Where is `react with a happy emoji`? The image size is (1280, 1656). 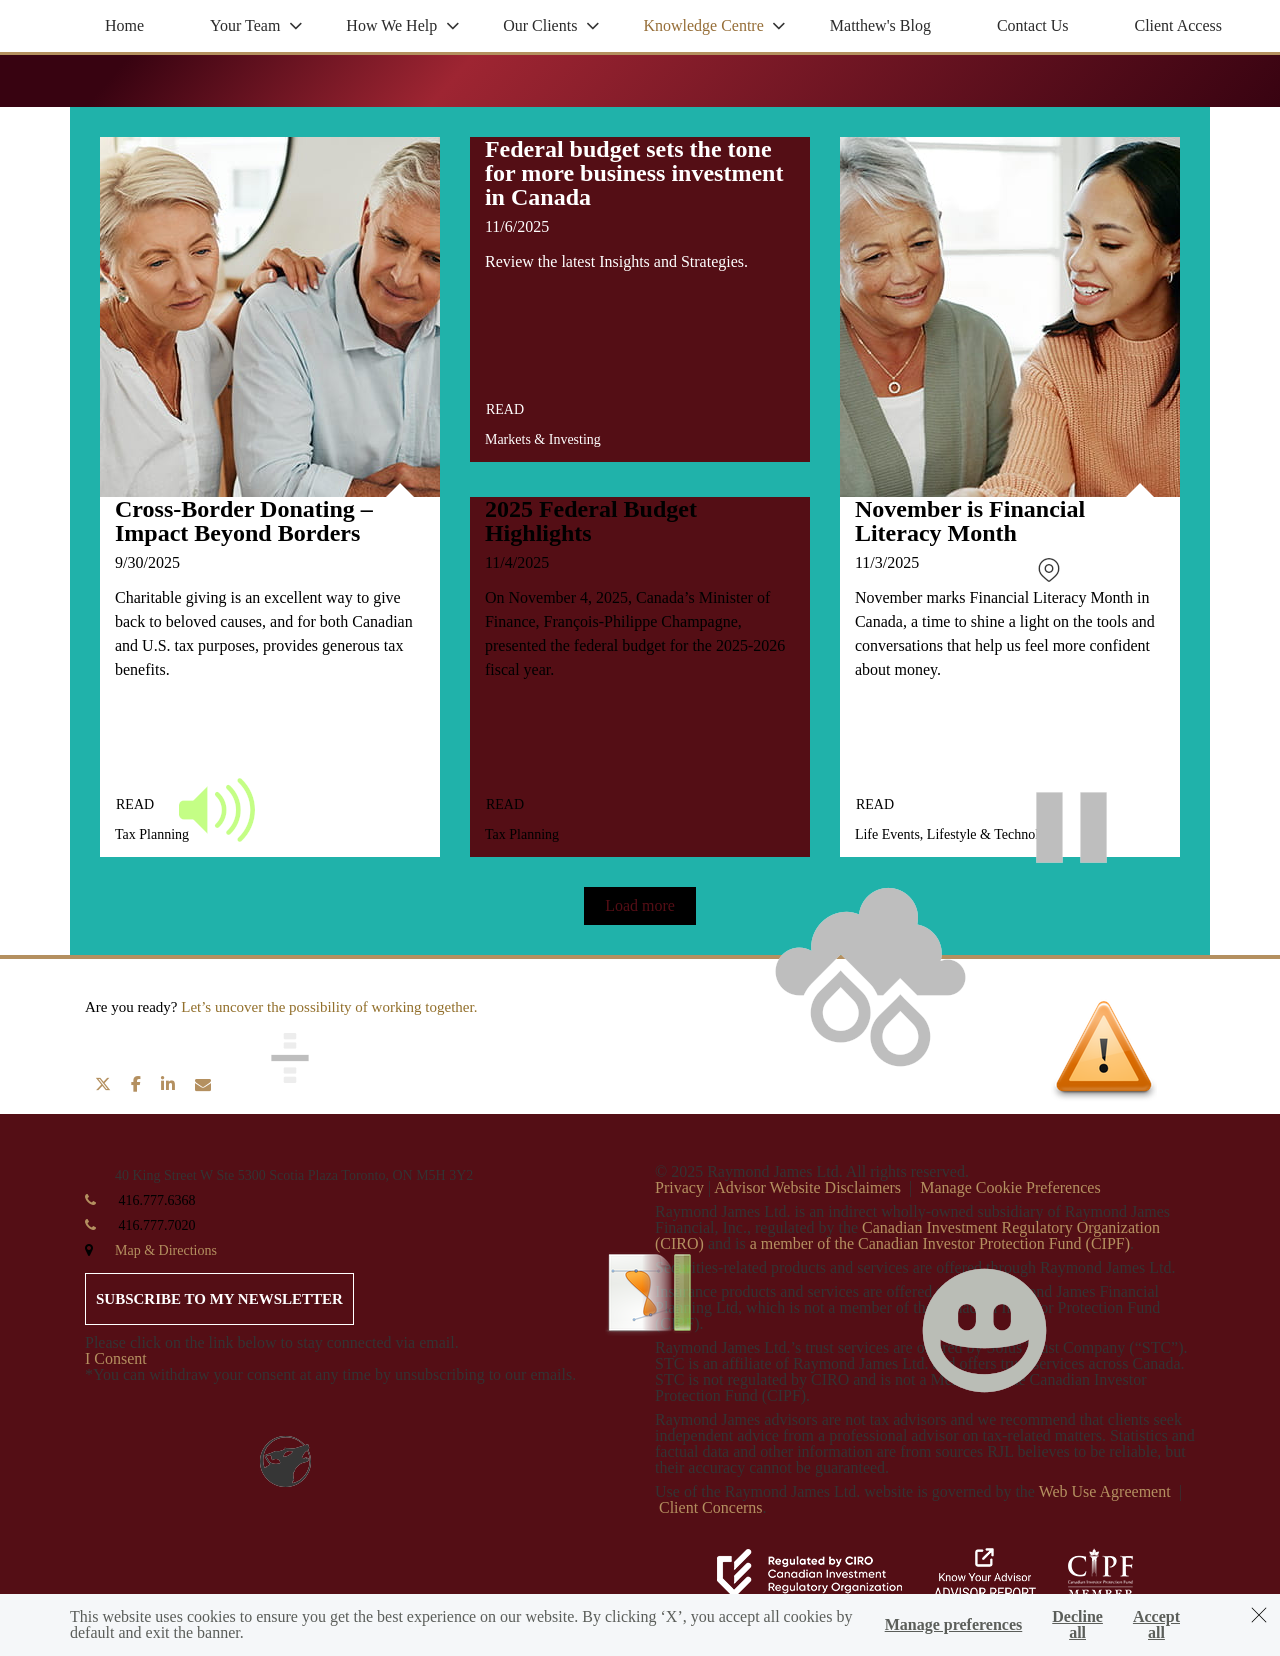 react with a happy emoji is located at coordinates (984, 1330).